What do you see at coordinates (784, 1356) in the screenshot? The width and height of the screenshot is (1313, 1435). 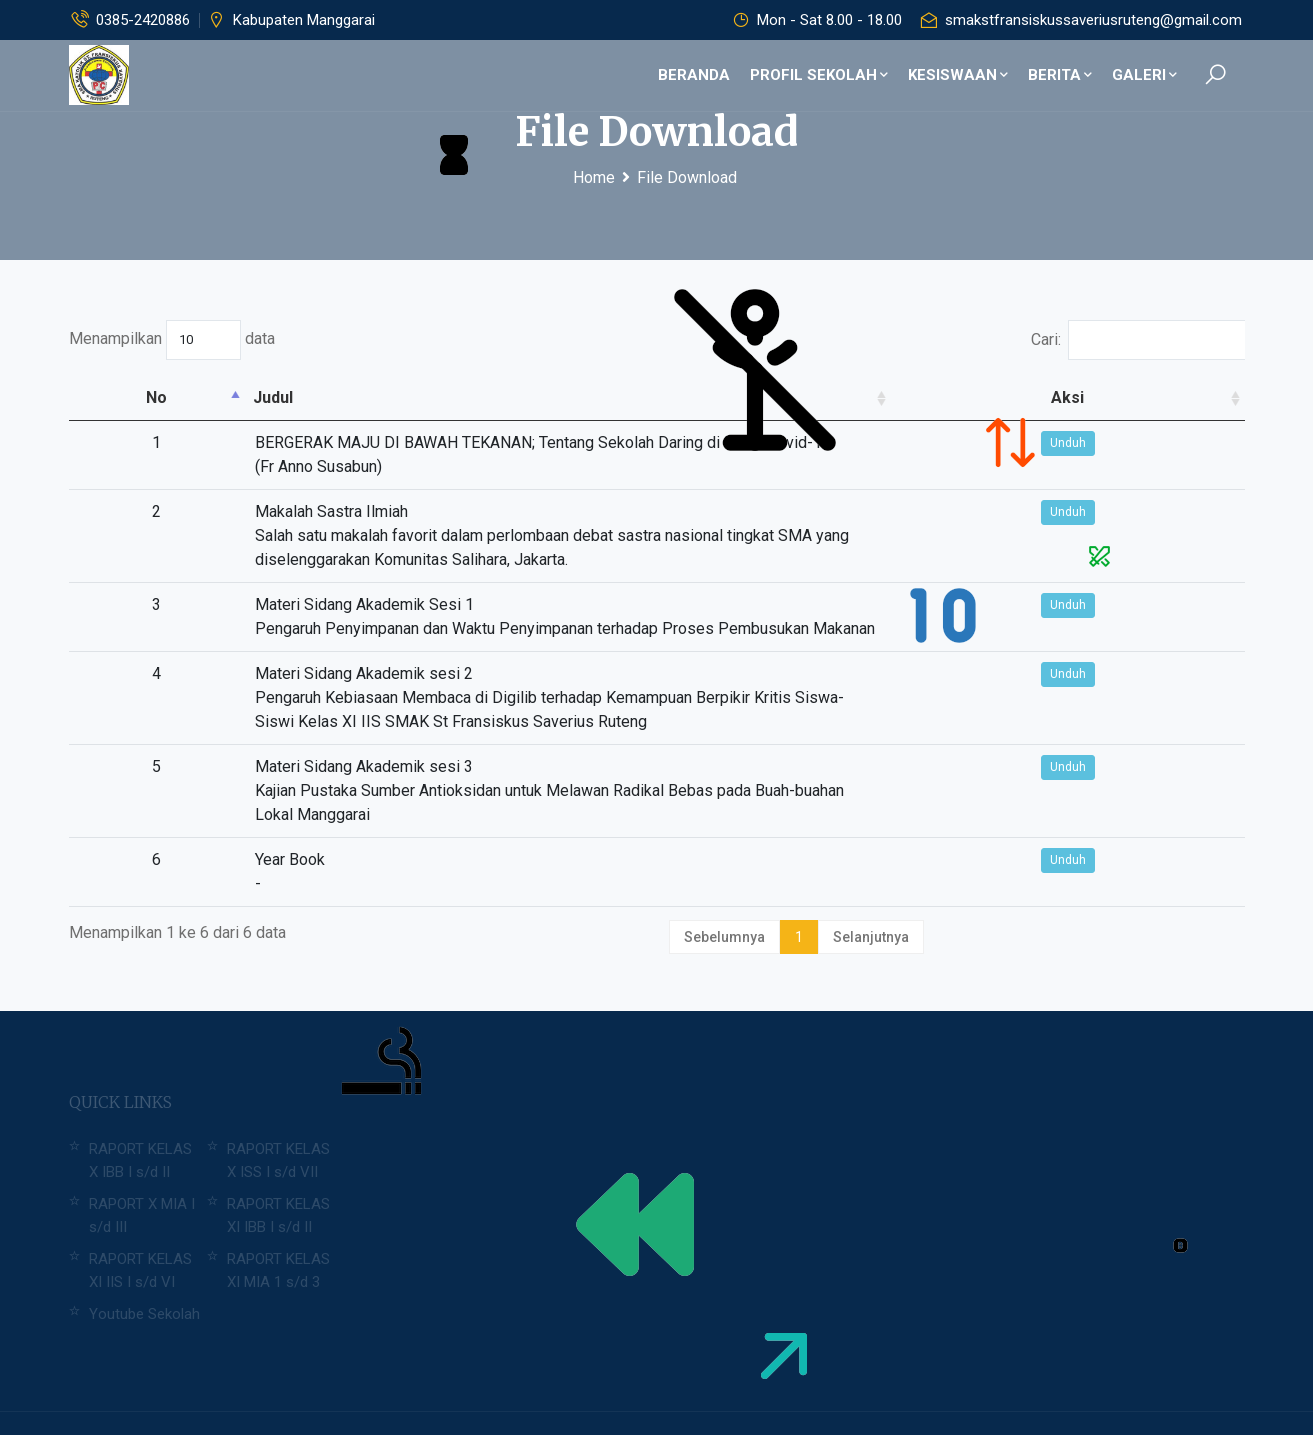 I see `open link in new tab or window` at bounding box center [784, 1356].